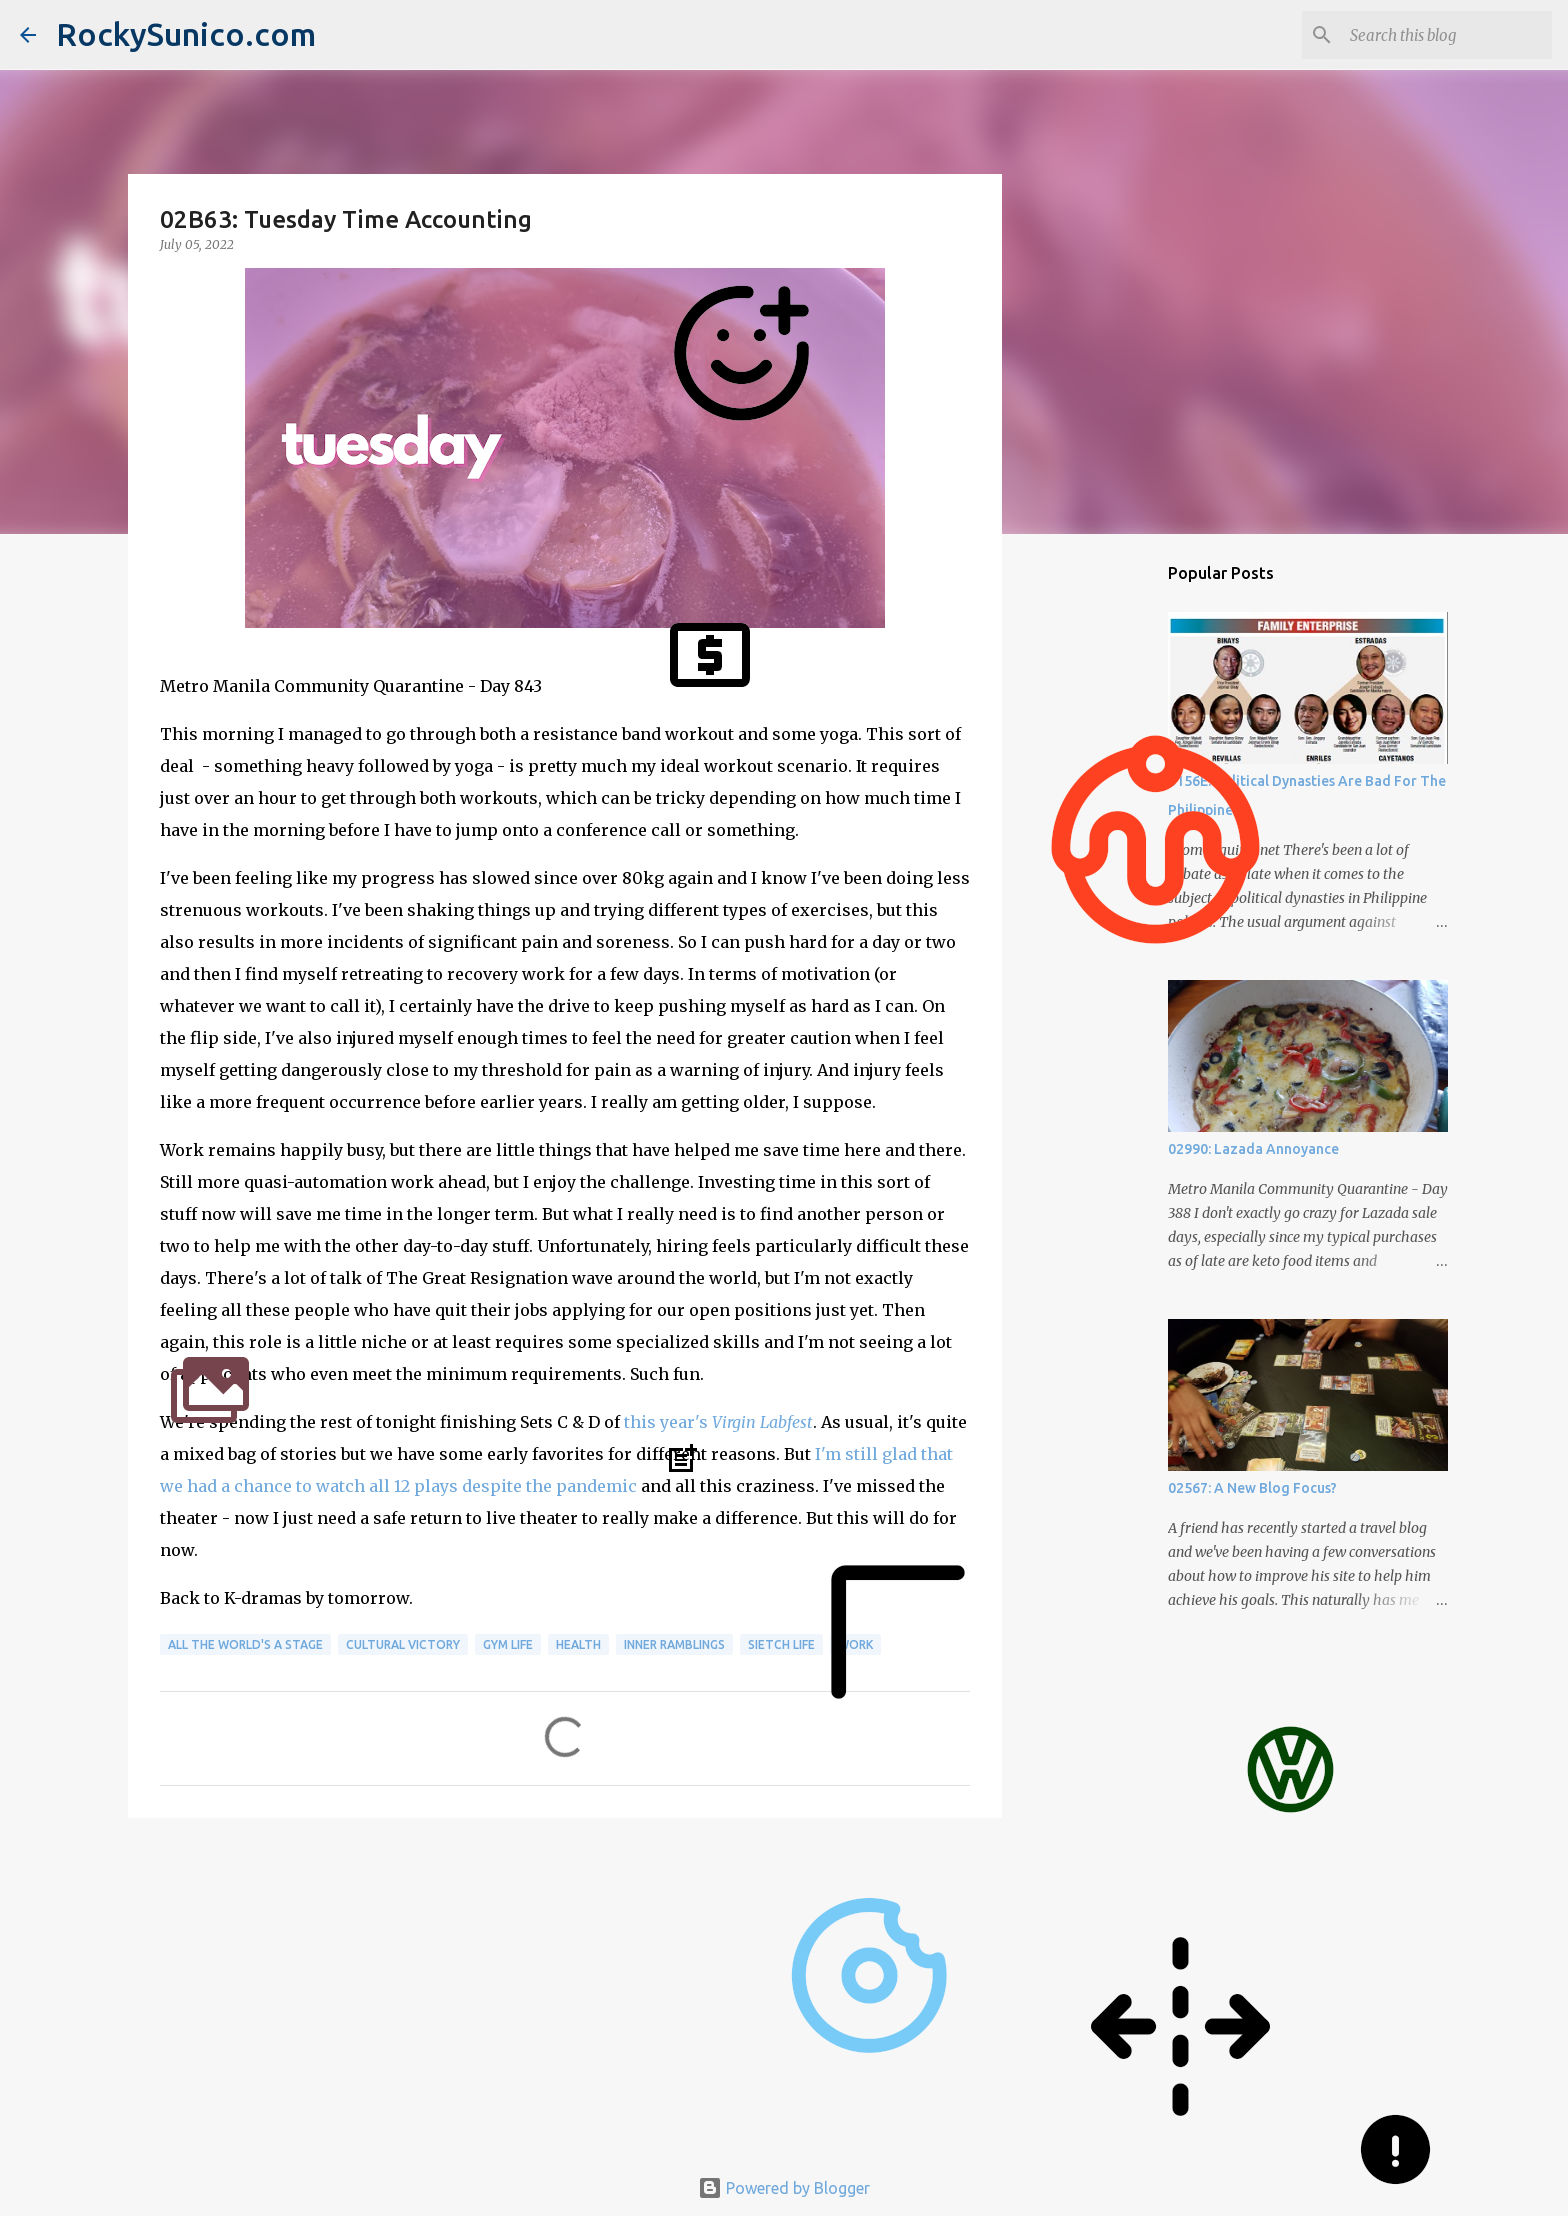 This screenshot has width=1568, height=2216. I want to click on expand content horizontally, so click(1180, 2026).